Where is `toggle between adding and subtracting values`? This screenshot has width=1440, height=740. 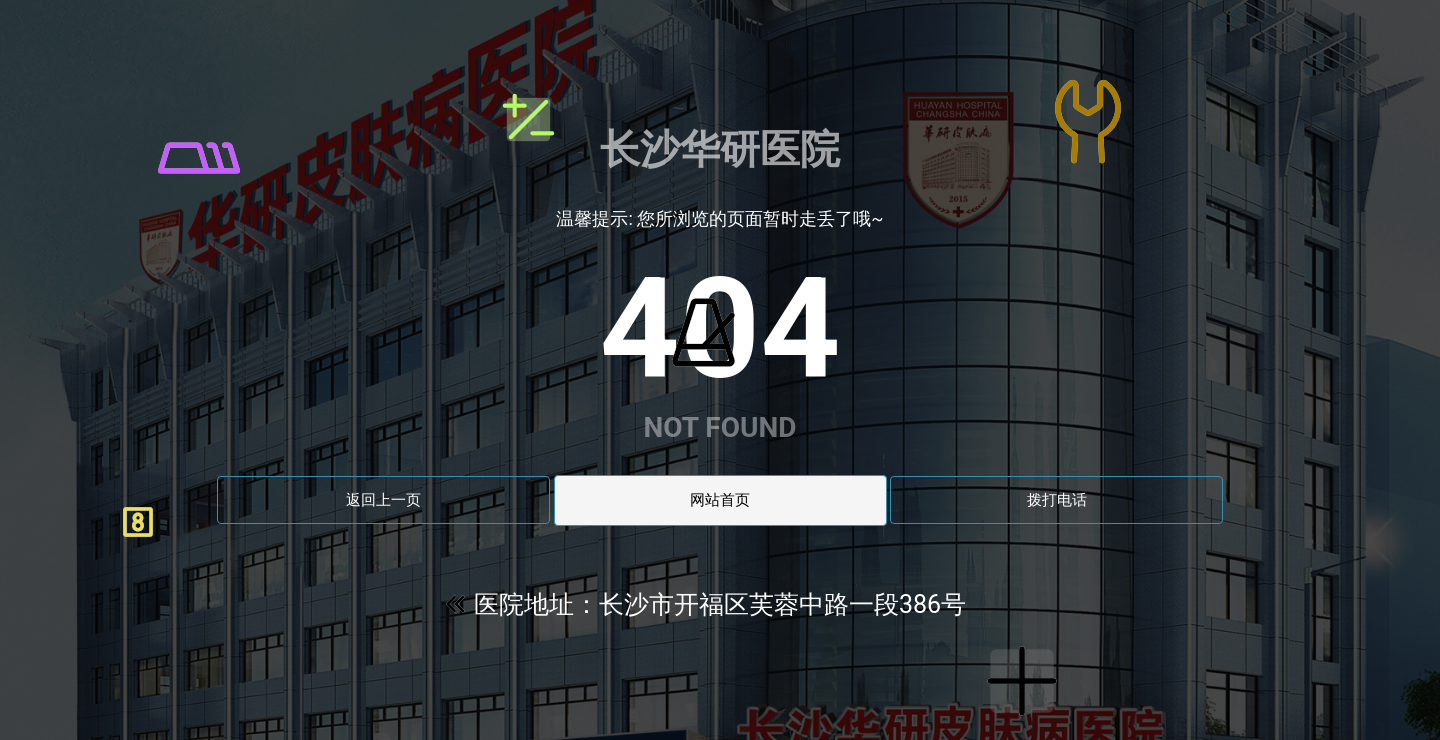
toggle between adding and subtracting values is located at coordinates (528, 119).